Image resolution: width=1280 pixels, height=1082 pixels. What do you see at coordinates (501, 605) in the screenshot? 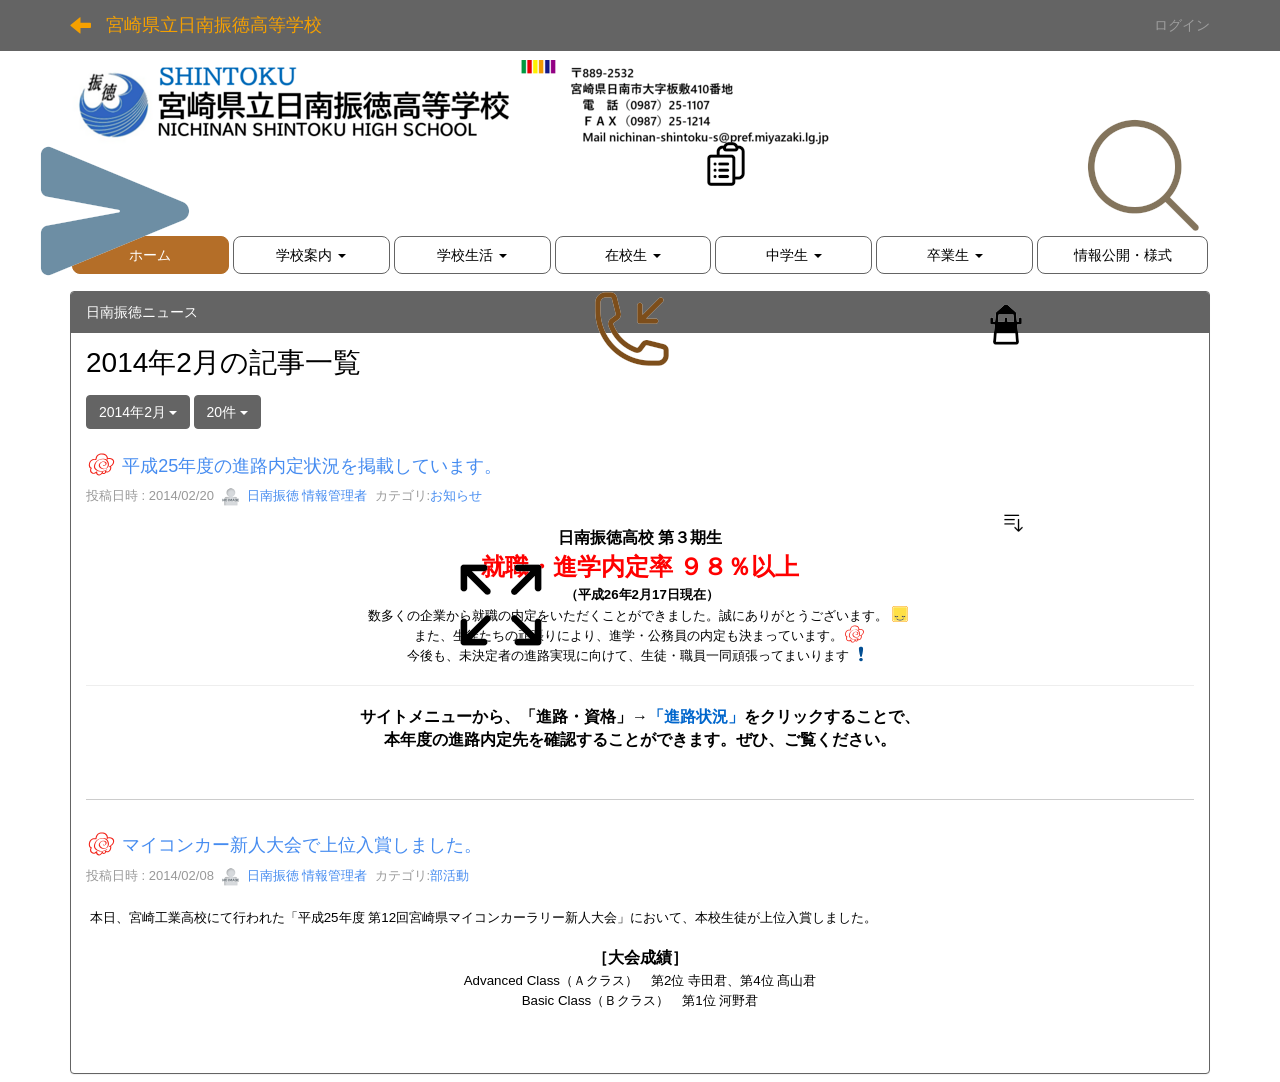
I see `expand to fullscreen mode` at bounding box center [501, 605].